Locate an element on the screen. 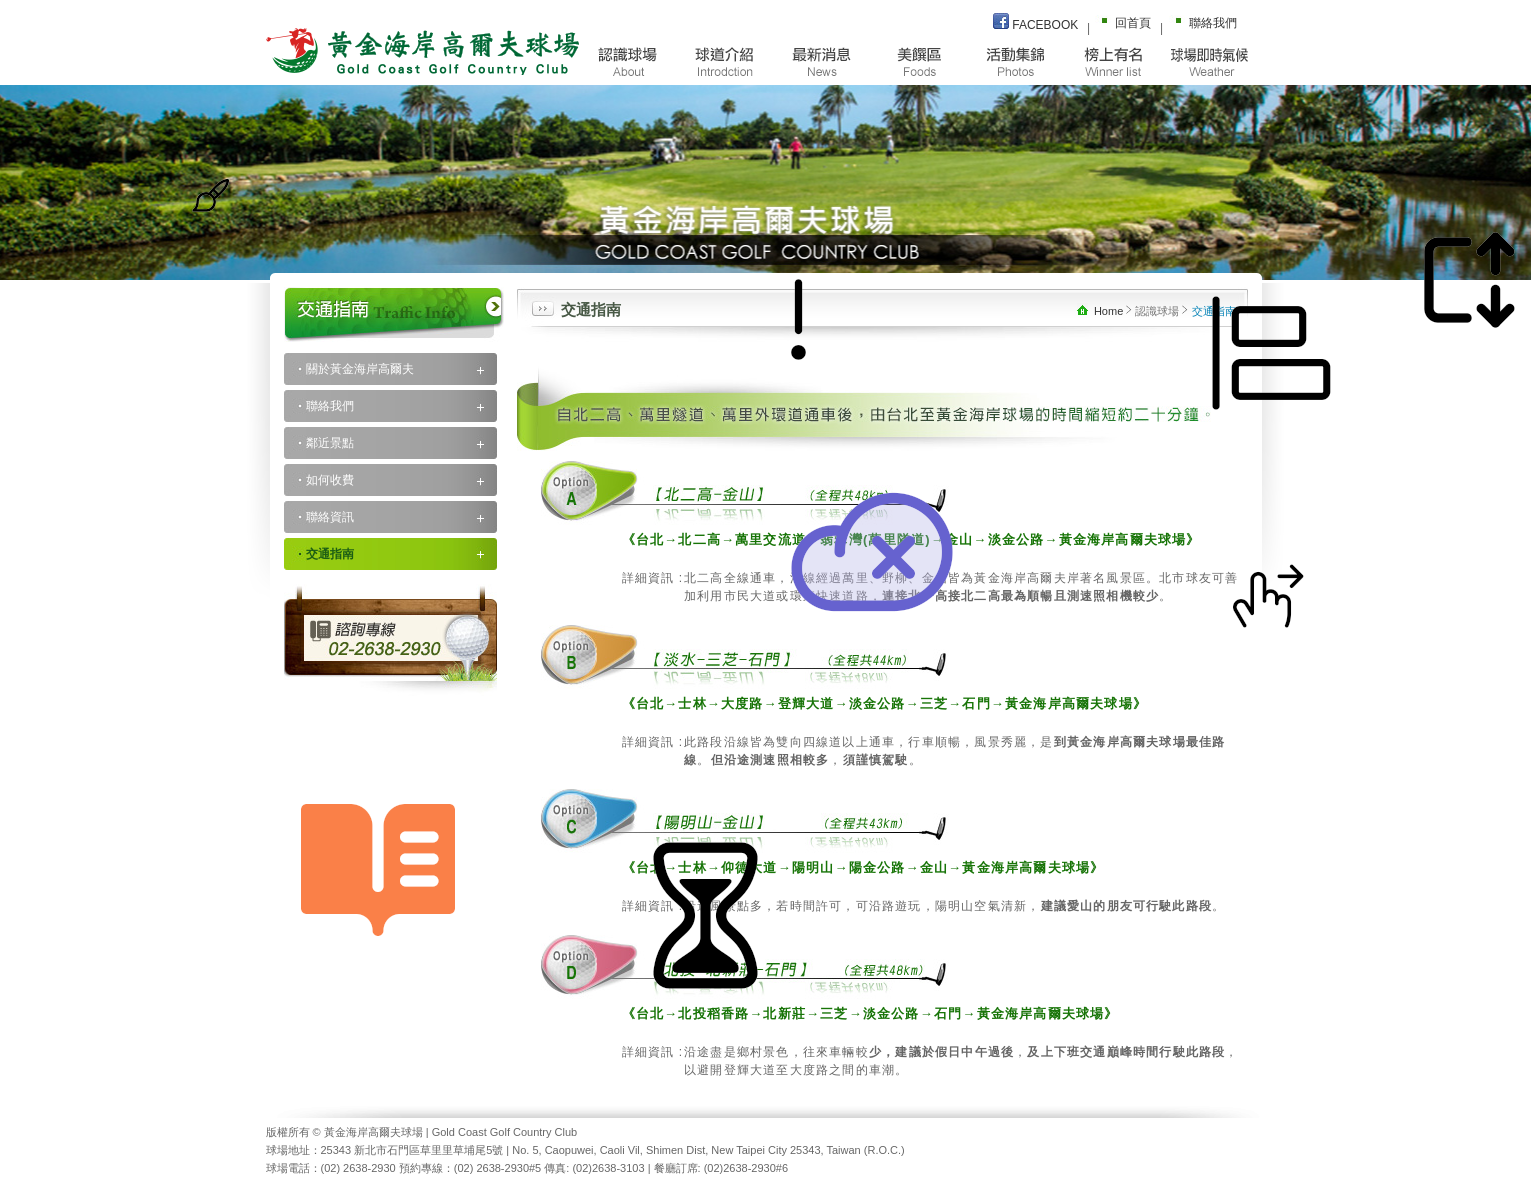 This screenshot has height=1182, width=1531. indicates an alert or warning that requires attention is located at coordinates (798, 319).